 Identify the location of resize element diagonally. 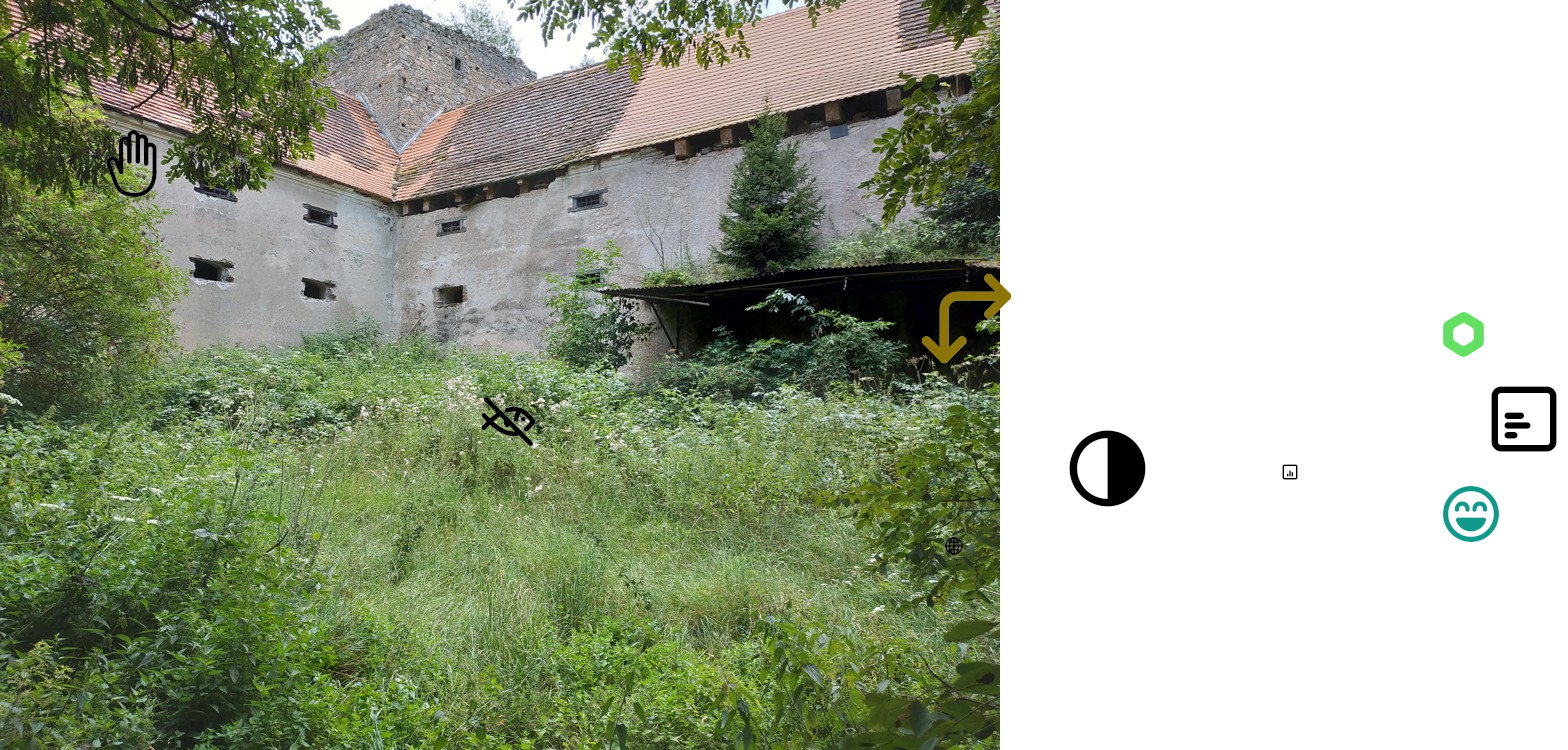
(966, 318).